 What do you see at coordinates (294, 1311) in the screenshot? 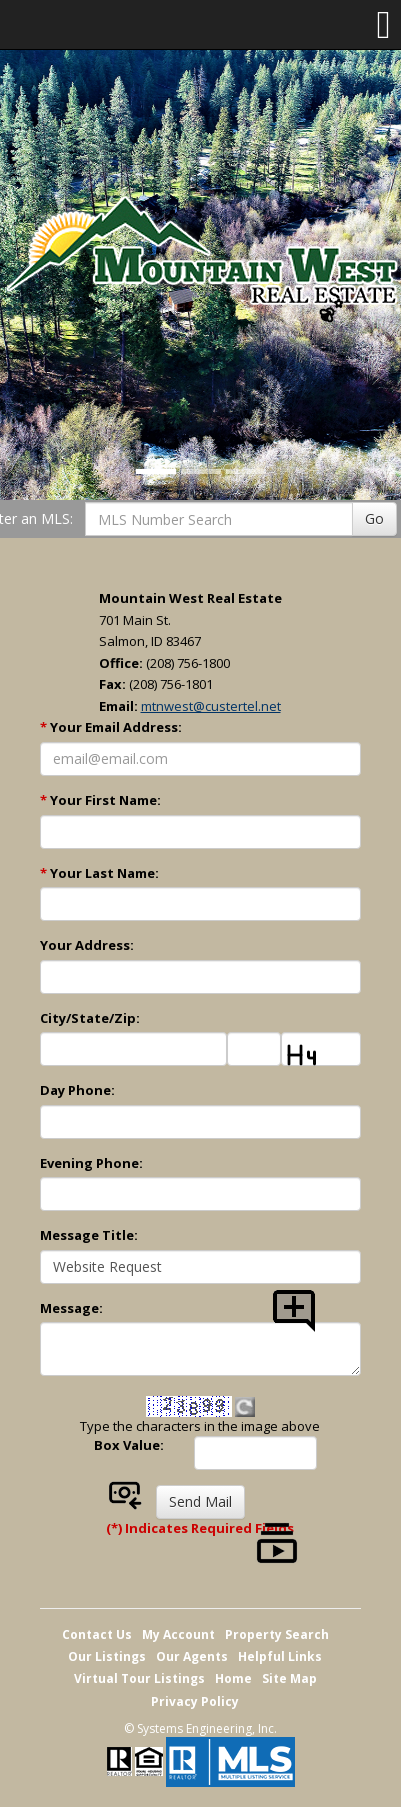
I see `add a new comment` at bounding box center [294, 1311].